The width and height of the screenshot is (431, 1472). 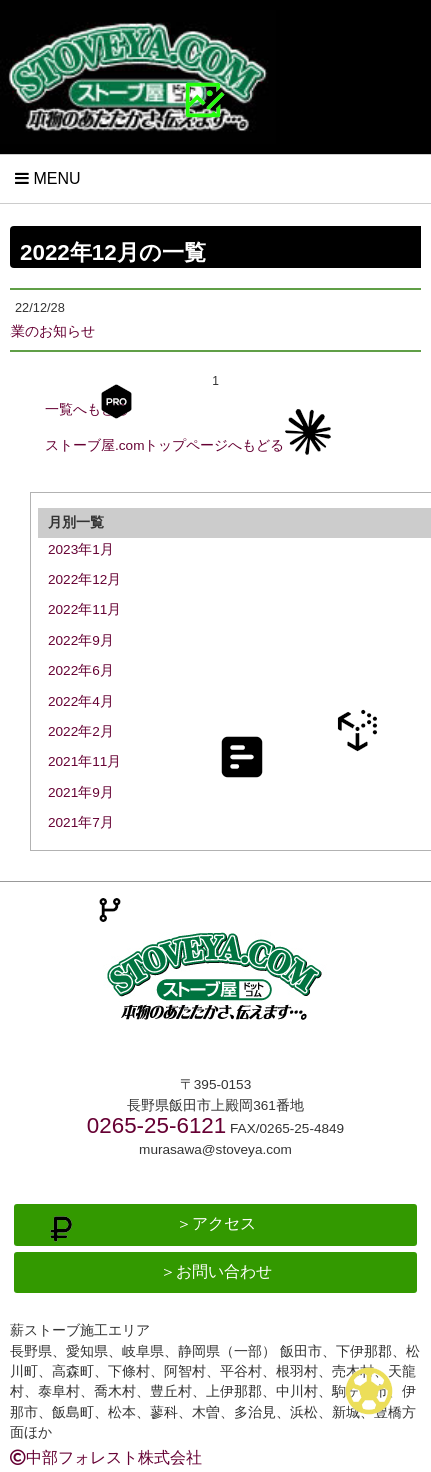 I want to click on themeco brand logo, so click(x=116, y=401).